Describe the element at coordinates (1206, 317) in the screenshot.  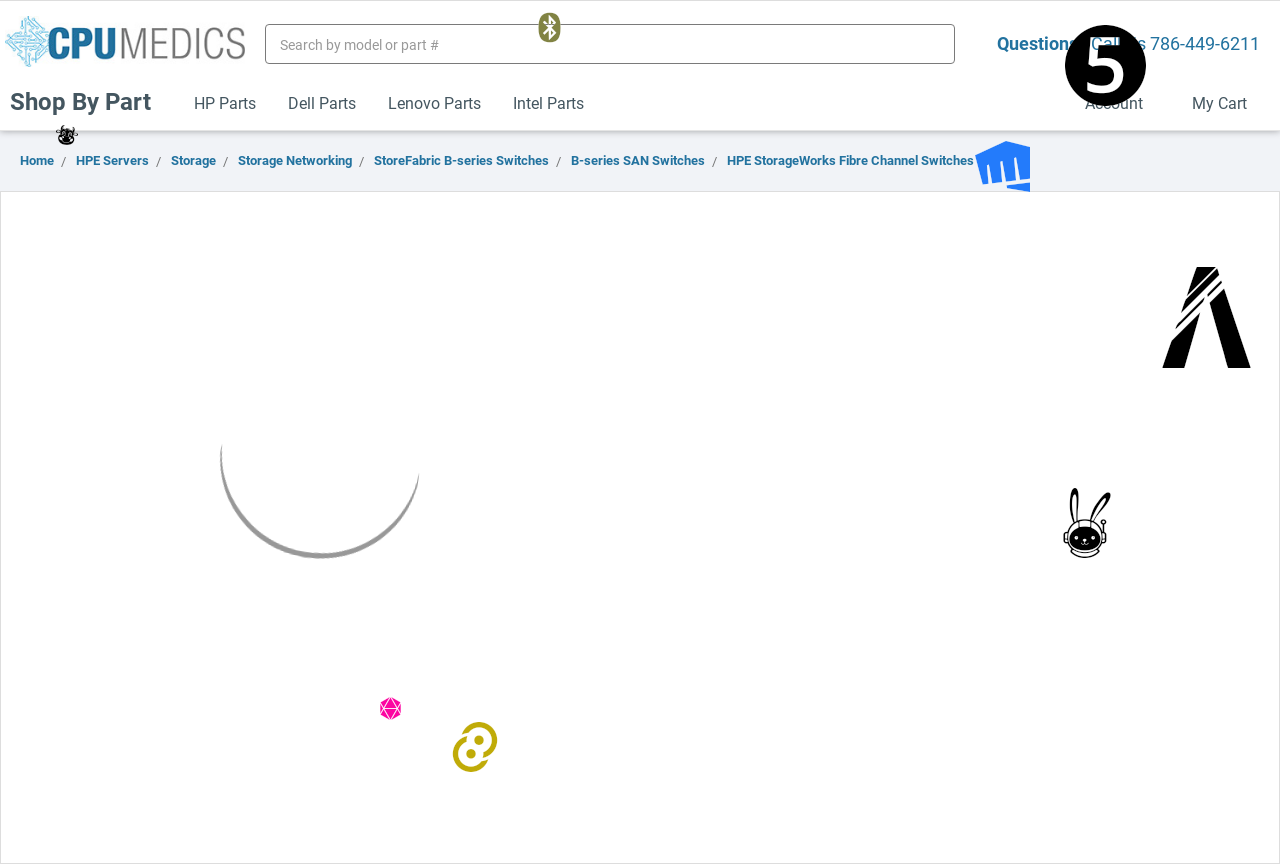
I see `open FiveM game modification client` at that location.